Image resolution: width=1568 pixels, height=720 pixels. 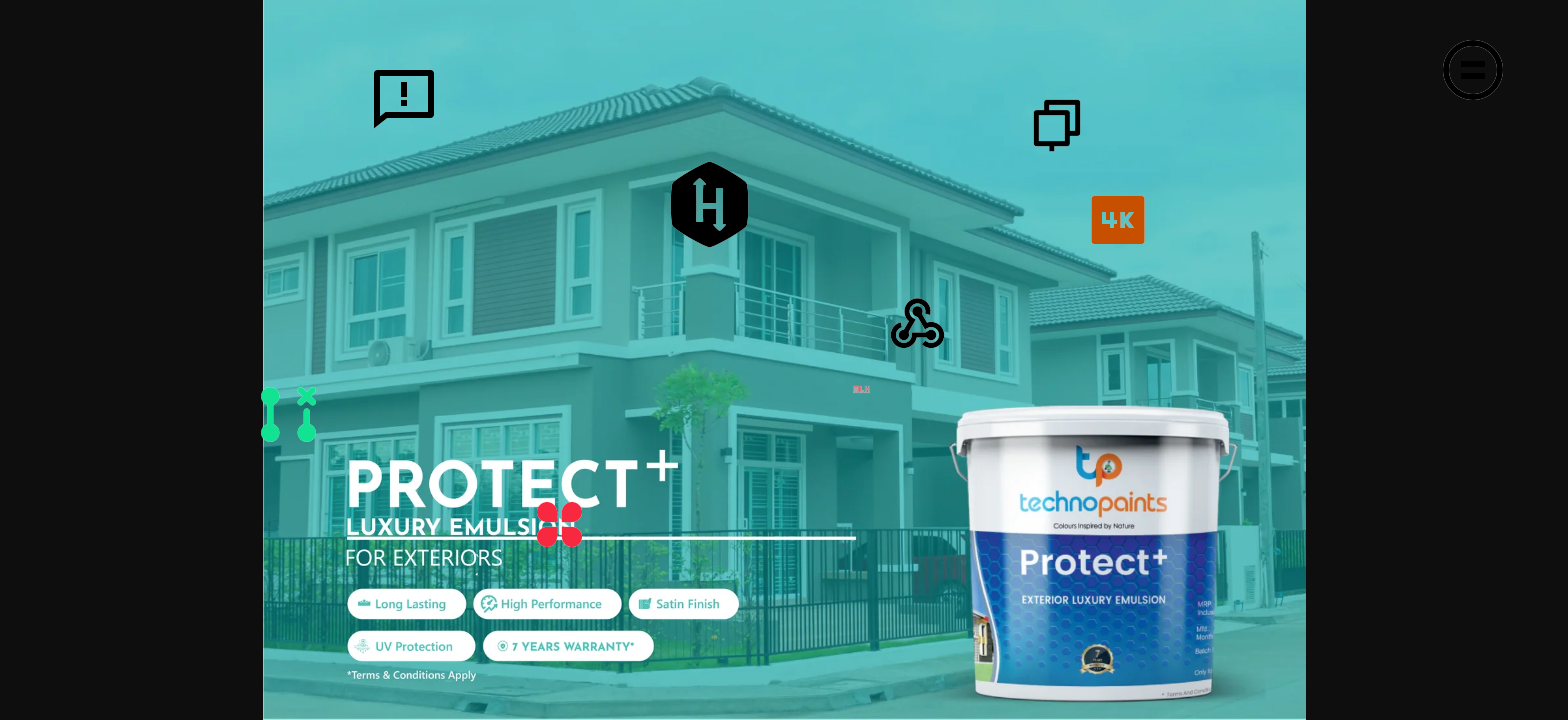 I want to click on configure webhook integrations, so click(x=917, y=324).